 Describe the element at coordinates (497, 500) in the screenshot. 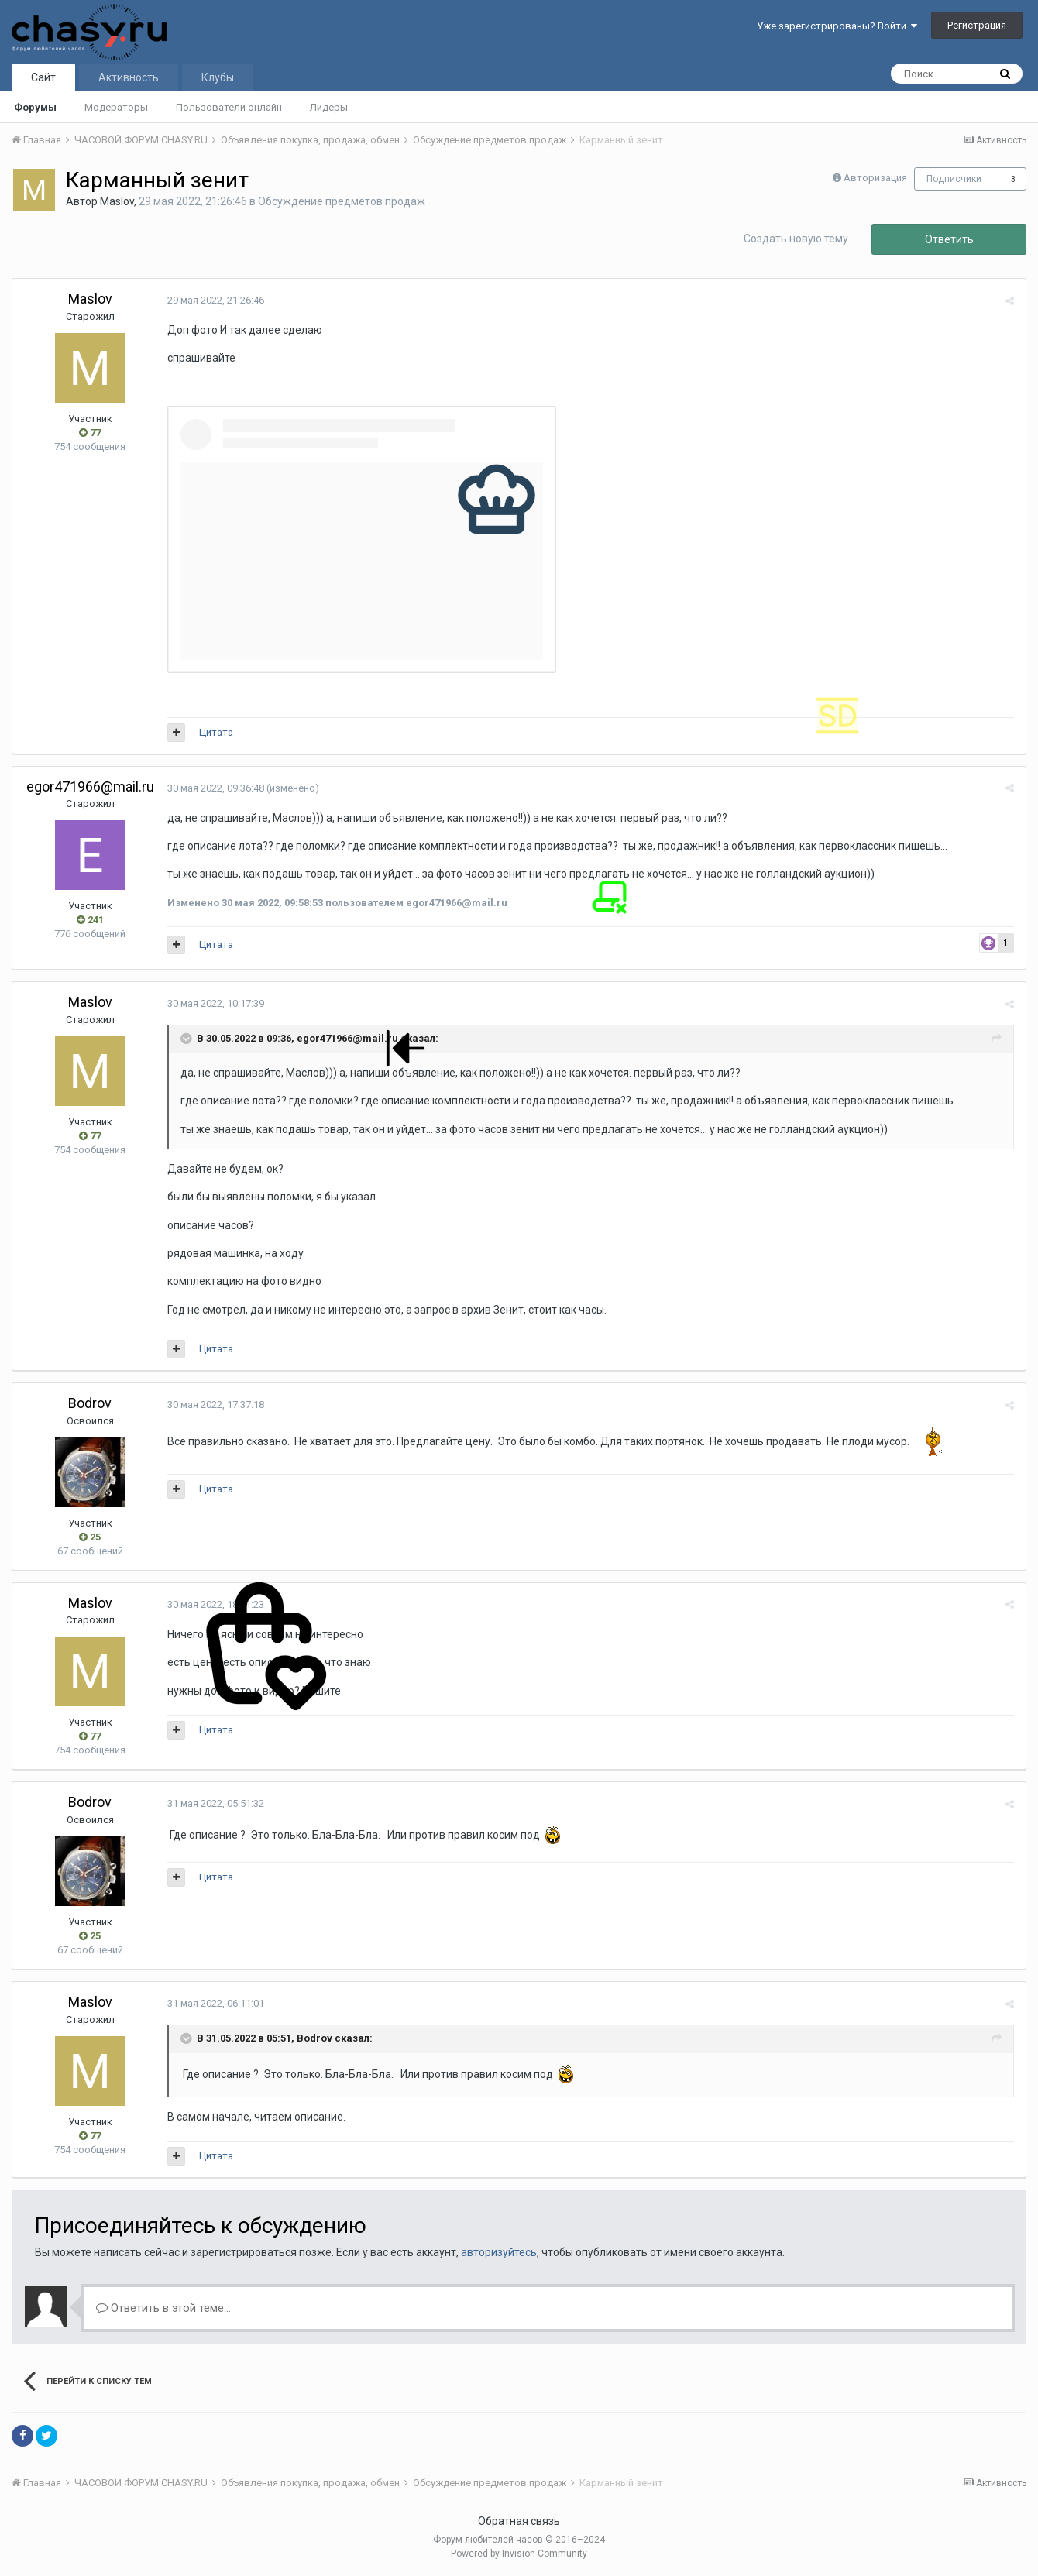

I see `access cooking or recipe features` at that location.